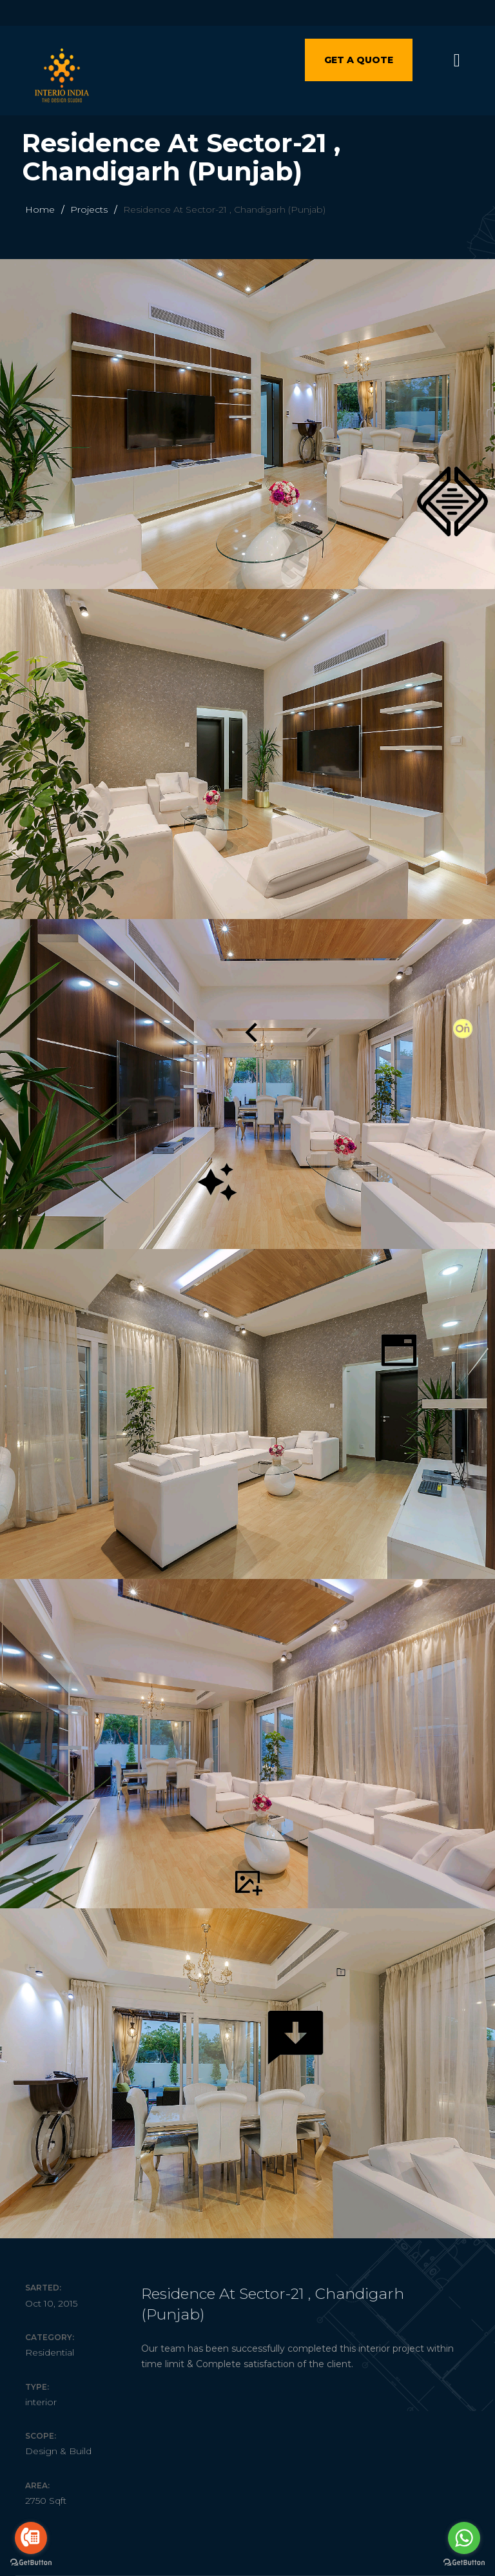 This screenshot has width=495, height=2576. What do you see at coordinates (218, 1182) in the screenshot?
I see `indicates AI-generated or enhanced content` at bounding box center [218, 1182].